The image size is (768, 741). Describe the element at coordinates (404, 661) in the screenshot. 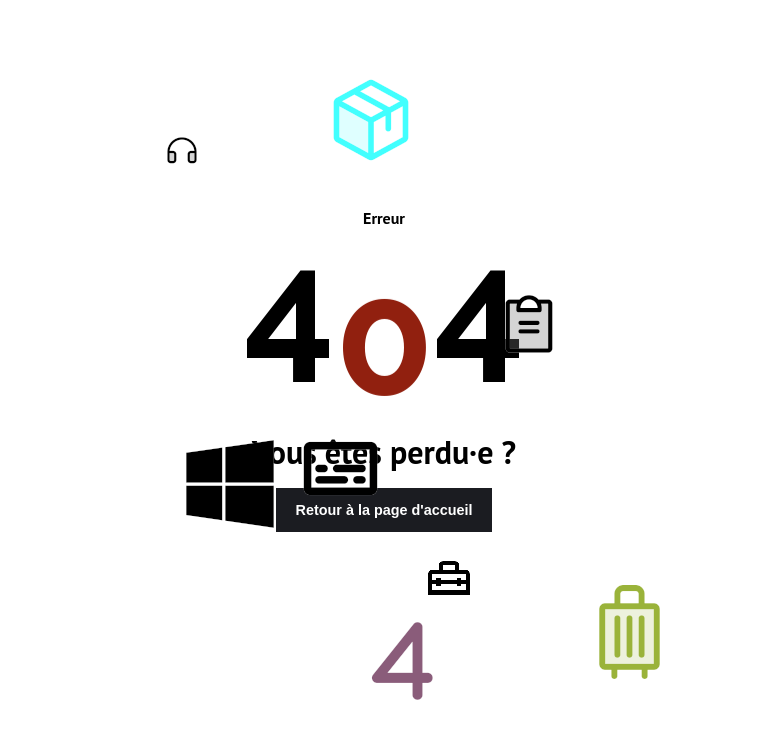

I see `indicates step four in a multi-step process` at that location.